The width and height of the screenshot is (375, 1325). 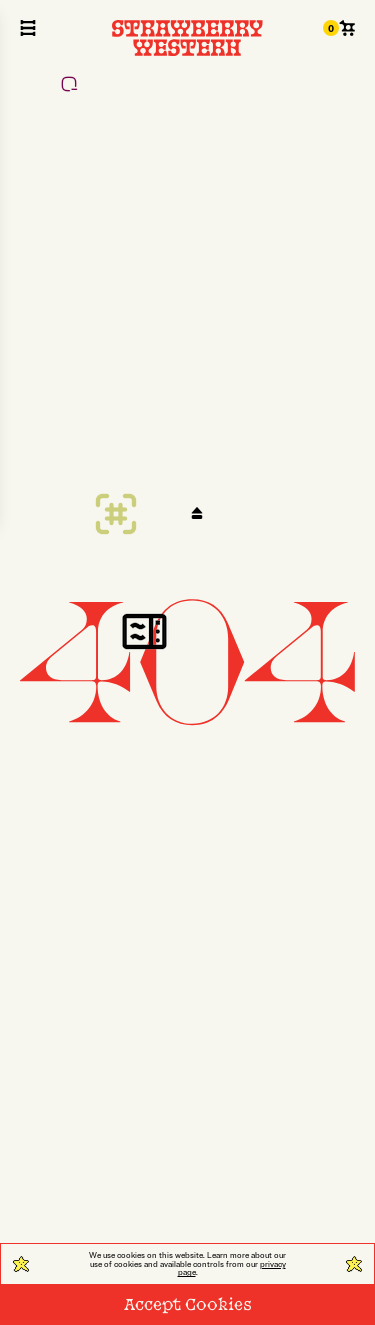 I want to click on remove item from selection, so click(x=69, y=84).